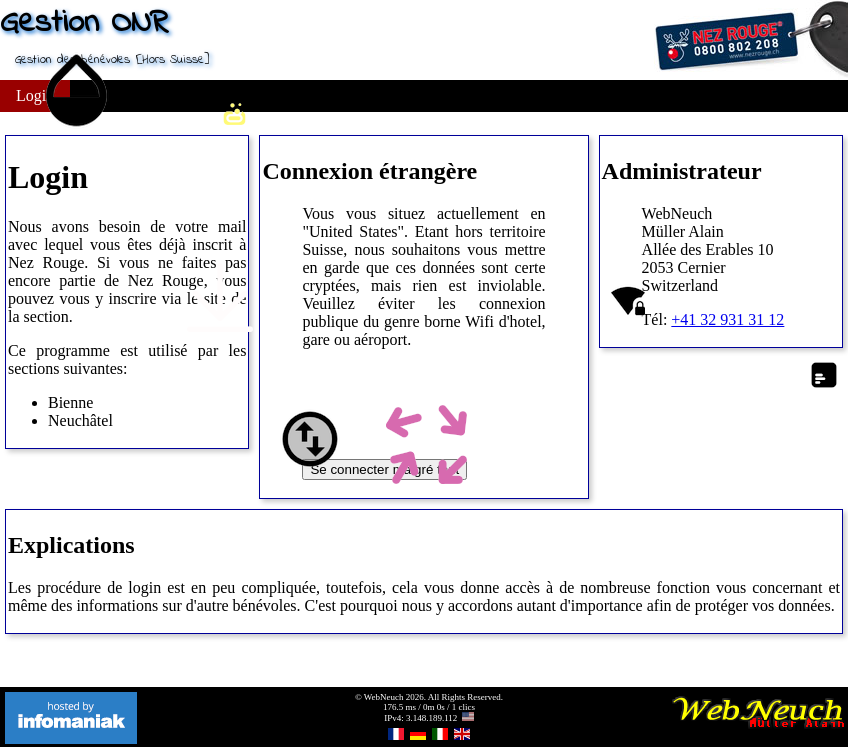  What do you see at coordinates (426, 443) in the screenshot?
I see `shuffle or randomize content` at bounding box center [426, 443].